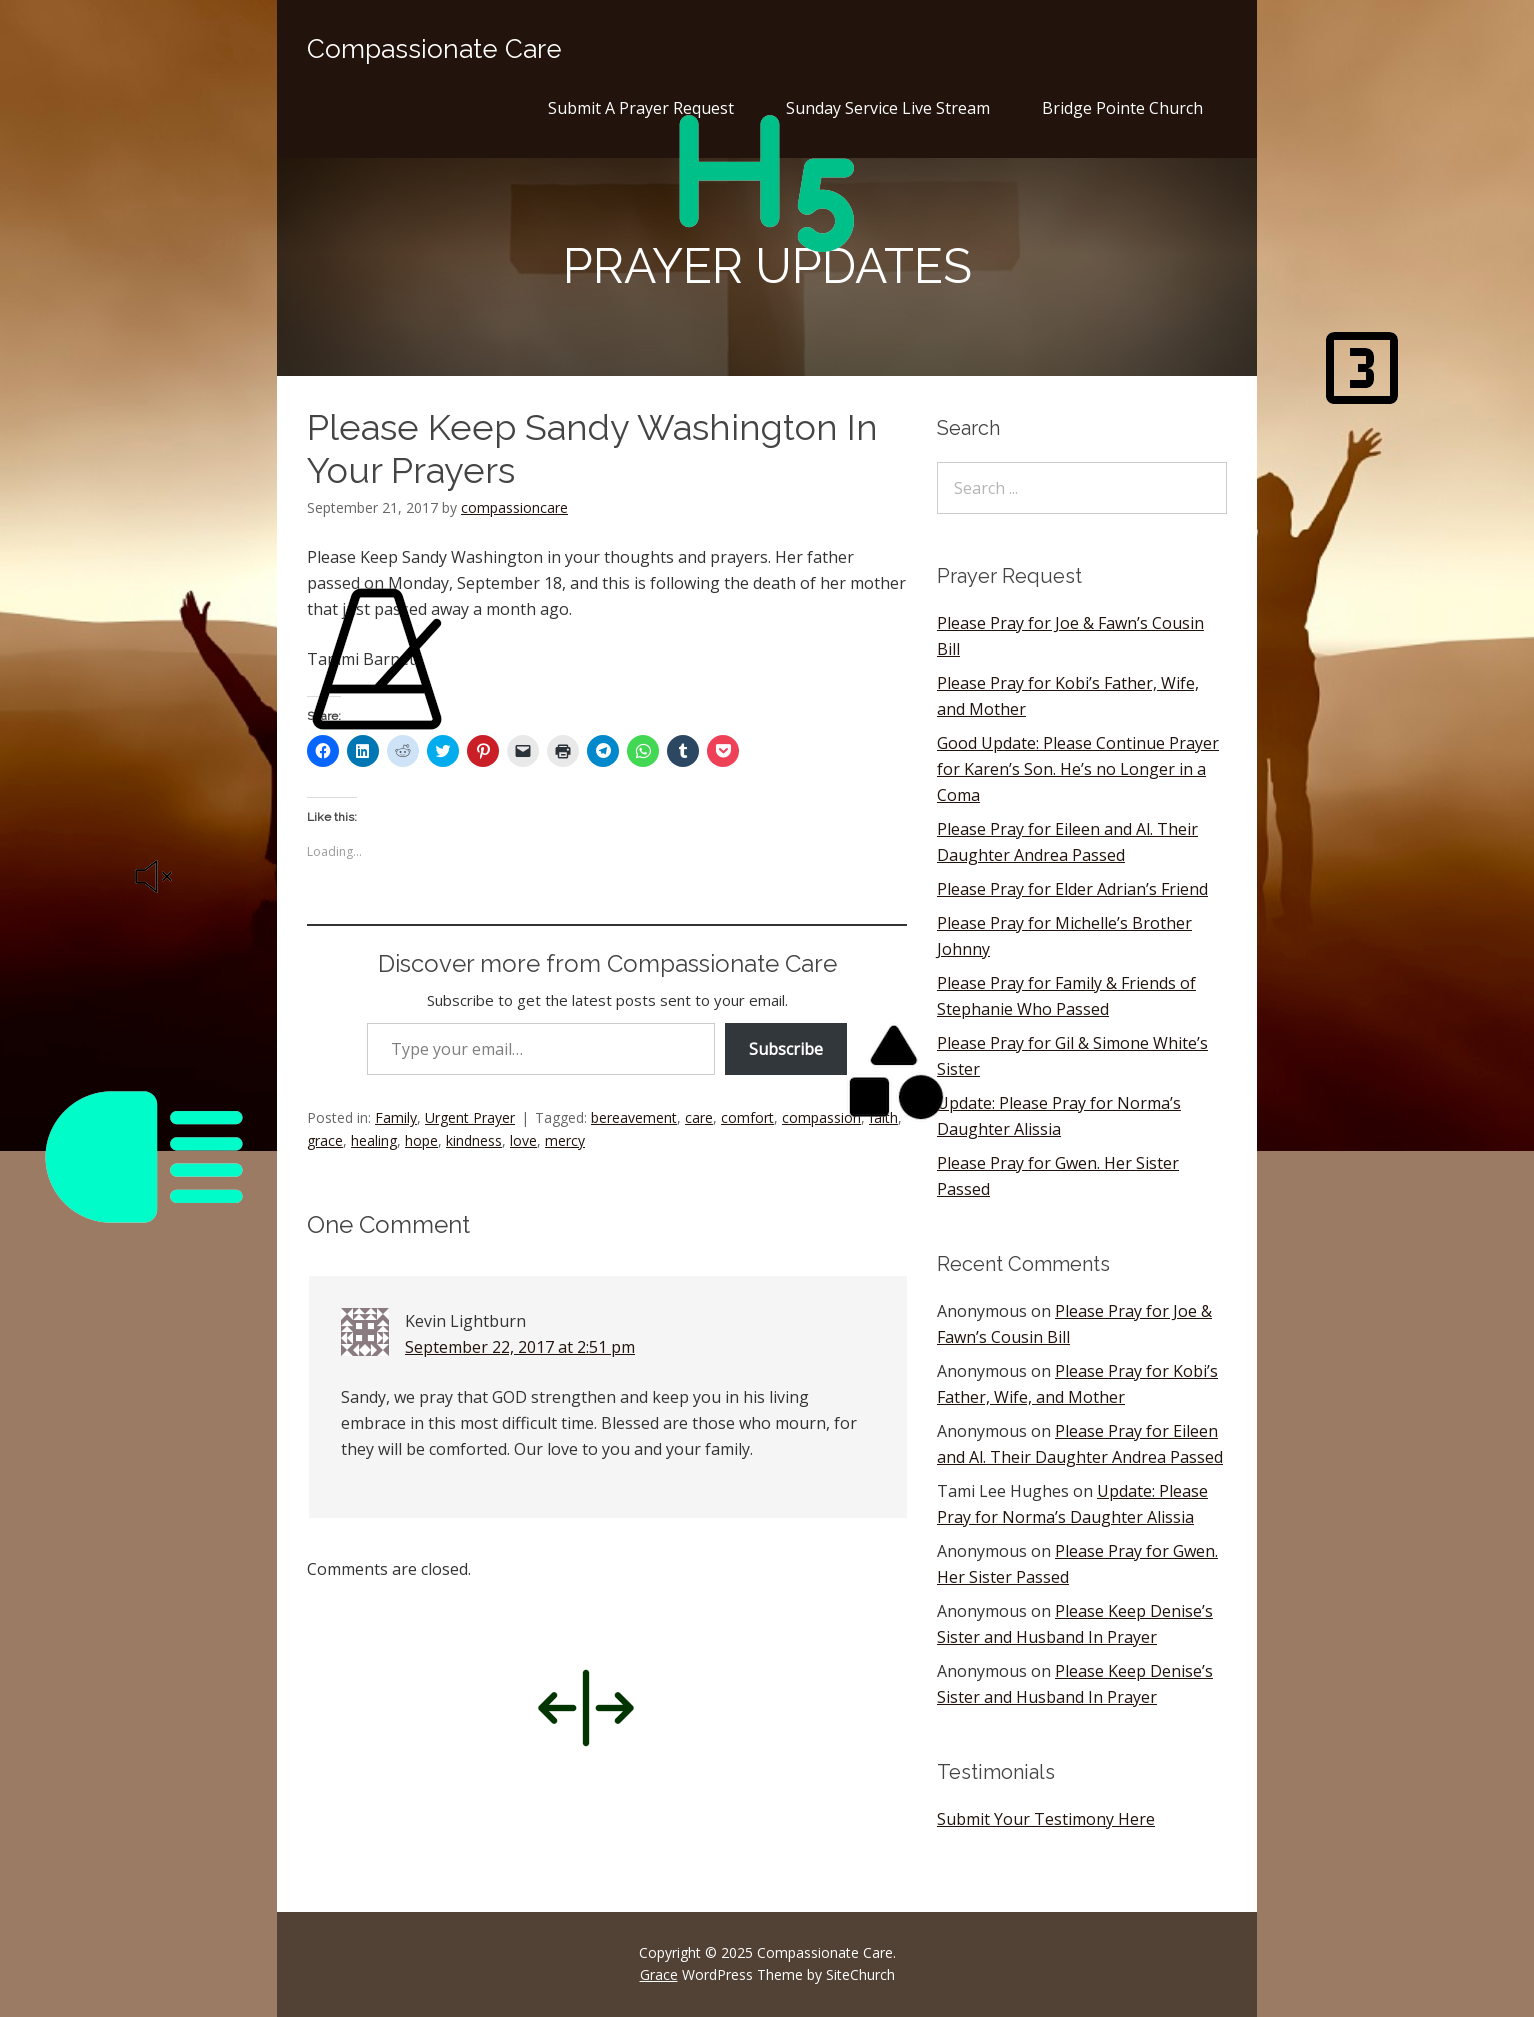 The image size is (1534, 2017). I want to click on format text as heading level 5, so click(757, 180).